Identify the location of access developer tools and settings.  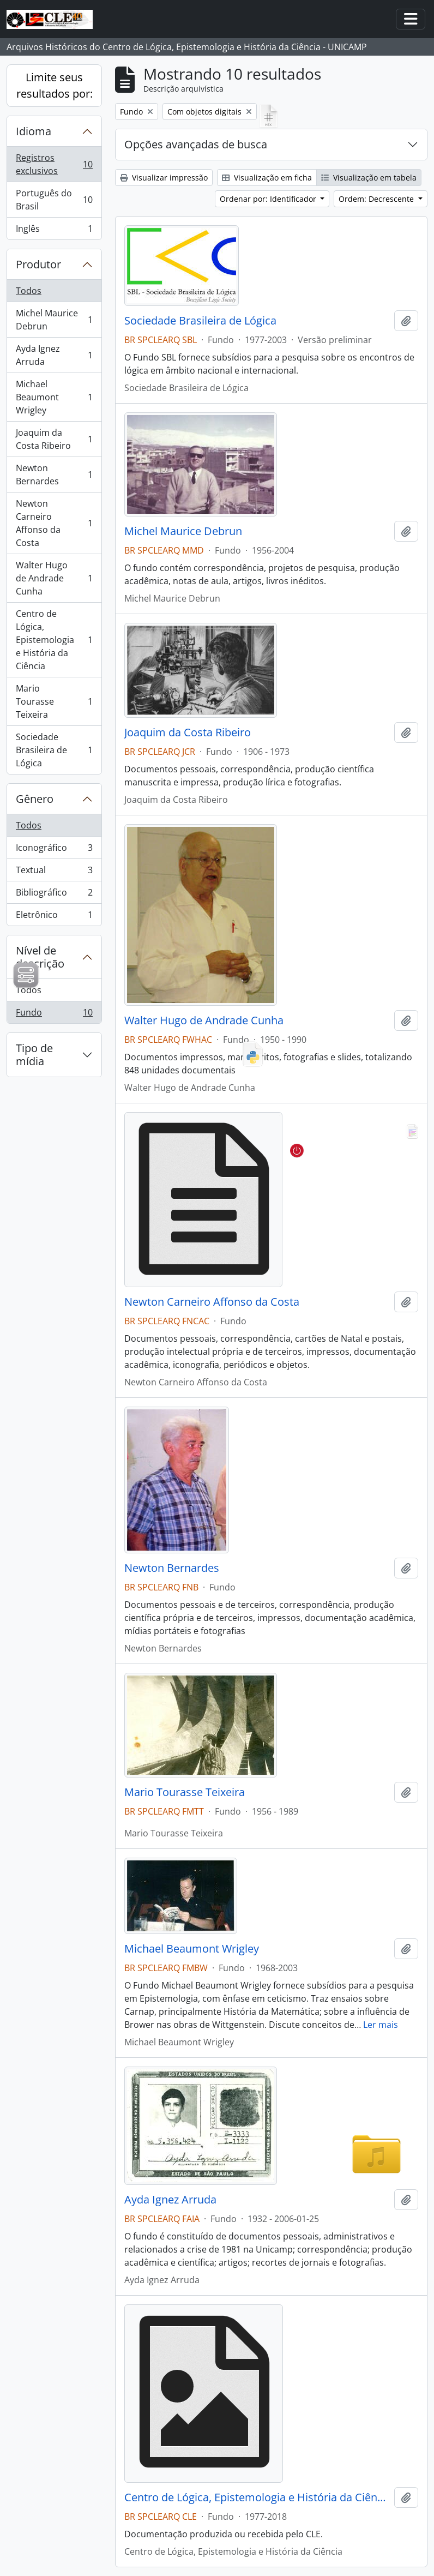
(412, 1131).